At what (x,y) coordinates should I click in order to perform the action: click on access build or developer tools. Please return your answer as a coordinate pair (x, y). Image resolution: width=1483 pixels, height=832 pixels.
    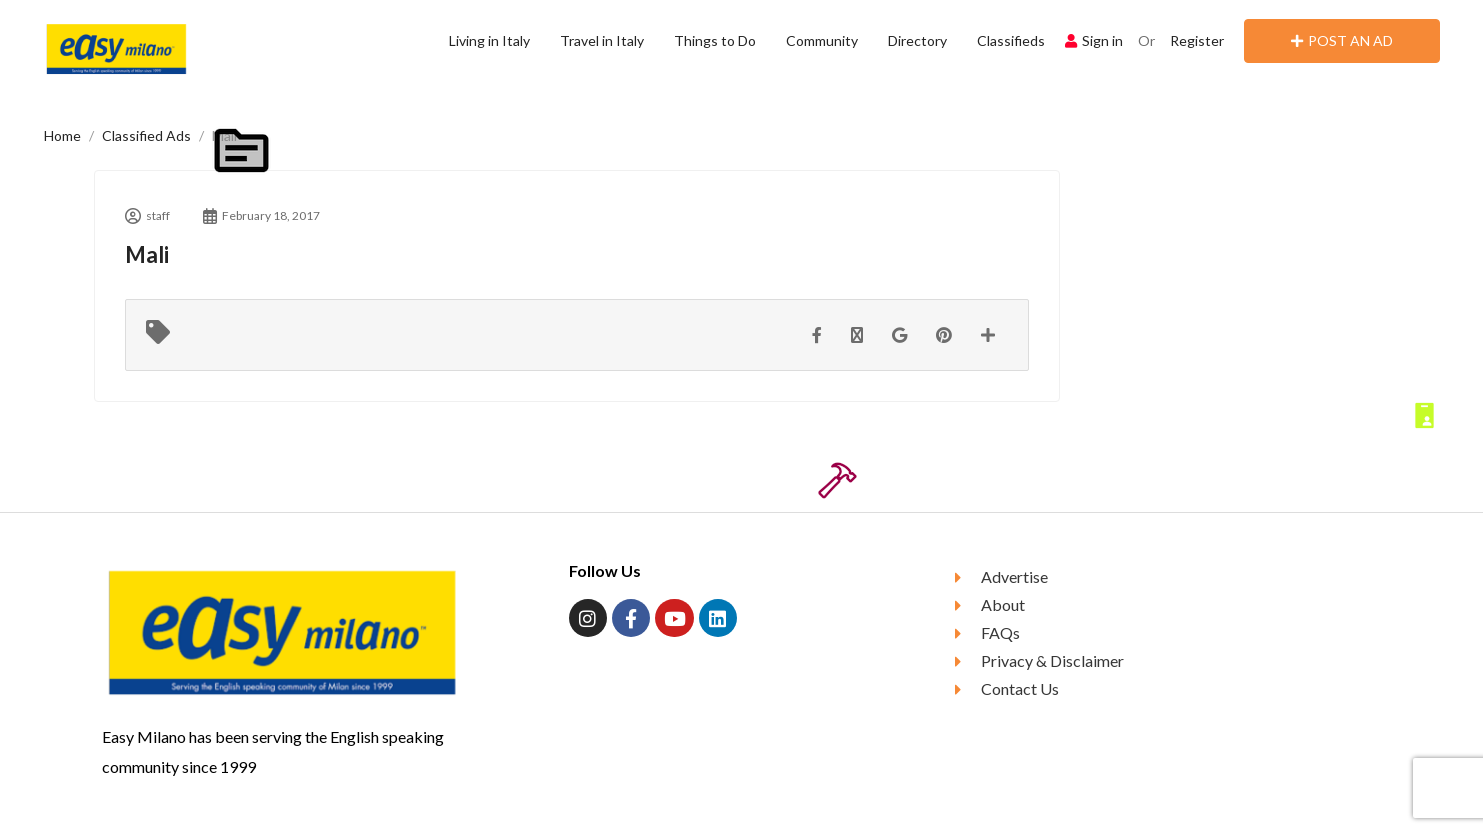
    Looking at the image, I should click on (837, 480).